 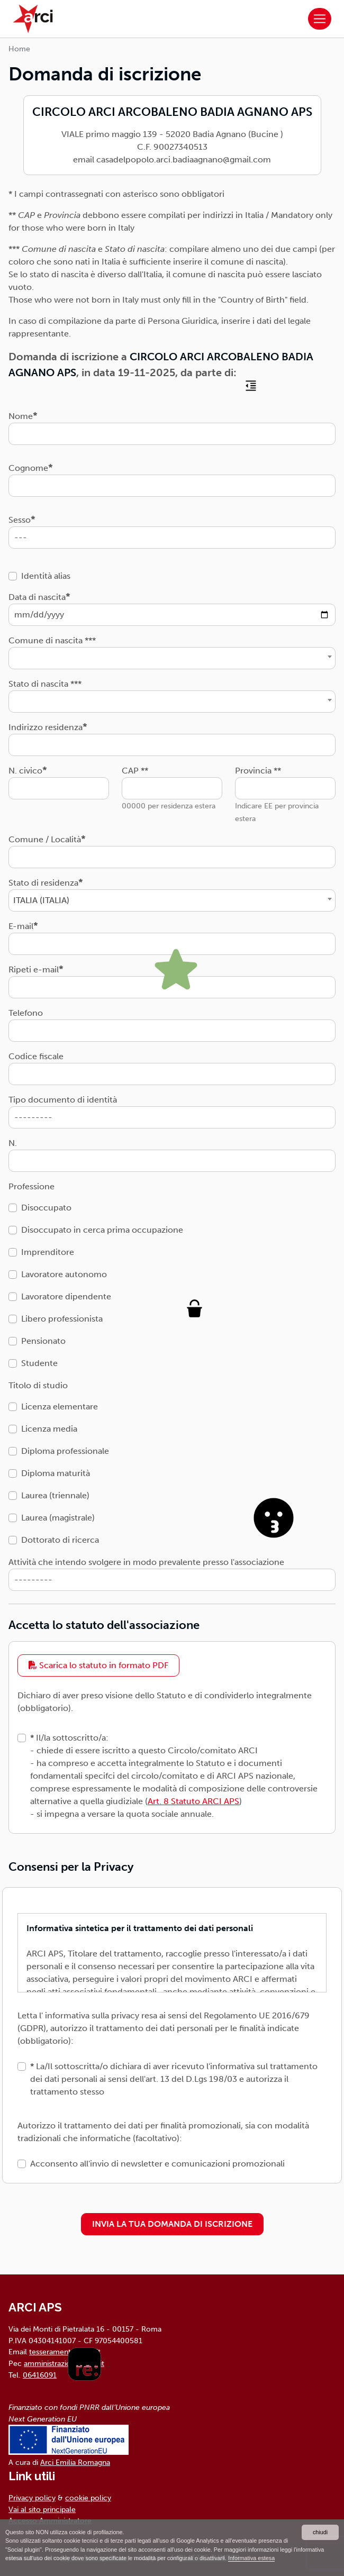 What do you see at coordinates (176, 969) in the screenshot?
I see `add to favorites` at bounding box center [176, 969].